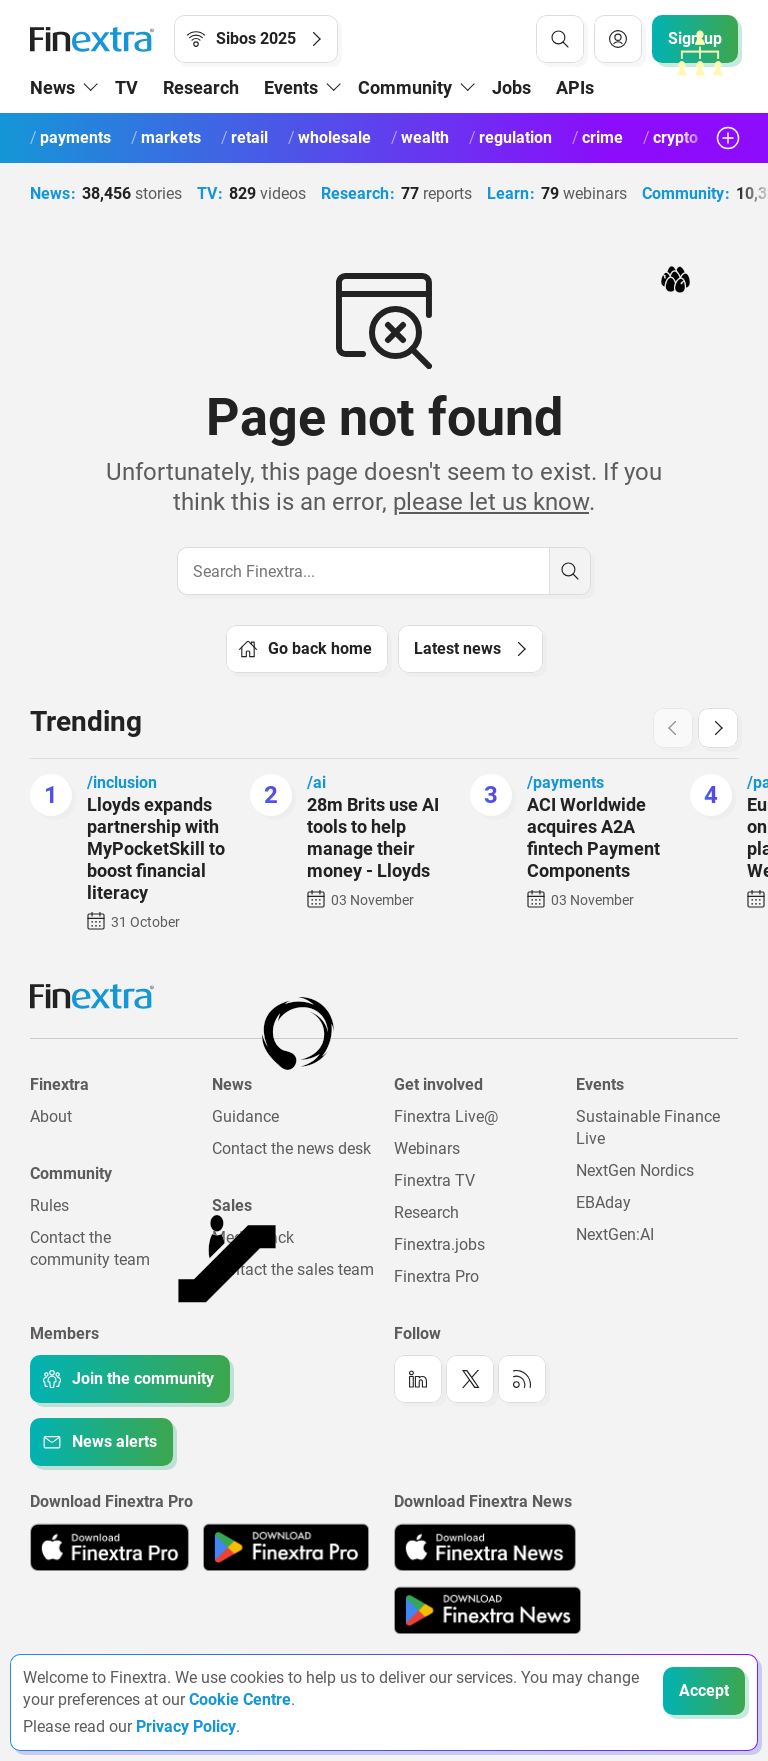 This screenshot has height=1761, width=768. What do you see at coordinates (227, 1257) in the screenshot?
I see `indicates escalator location in a building or transit map` at bounding box center [227, 1257].